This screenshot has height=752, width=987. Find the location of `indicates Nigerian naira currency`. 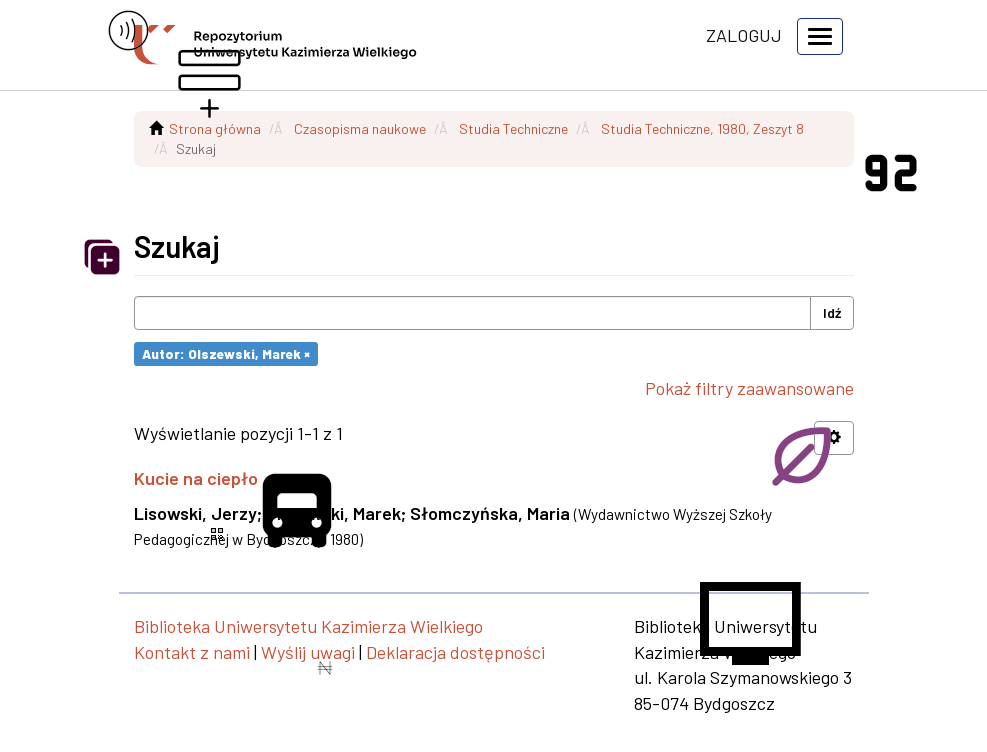

indicates Nigerian naira currency is located at coordinates (325, 668).